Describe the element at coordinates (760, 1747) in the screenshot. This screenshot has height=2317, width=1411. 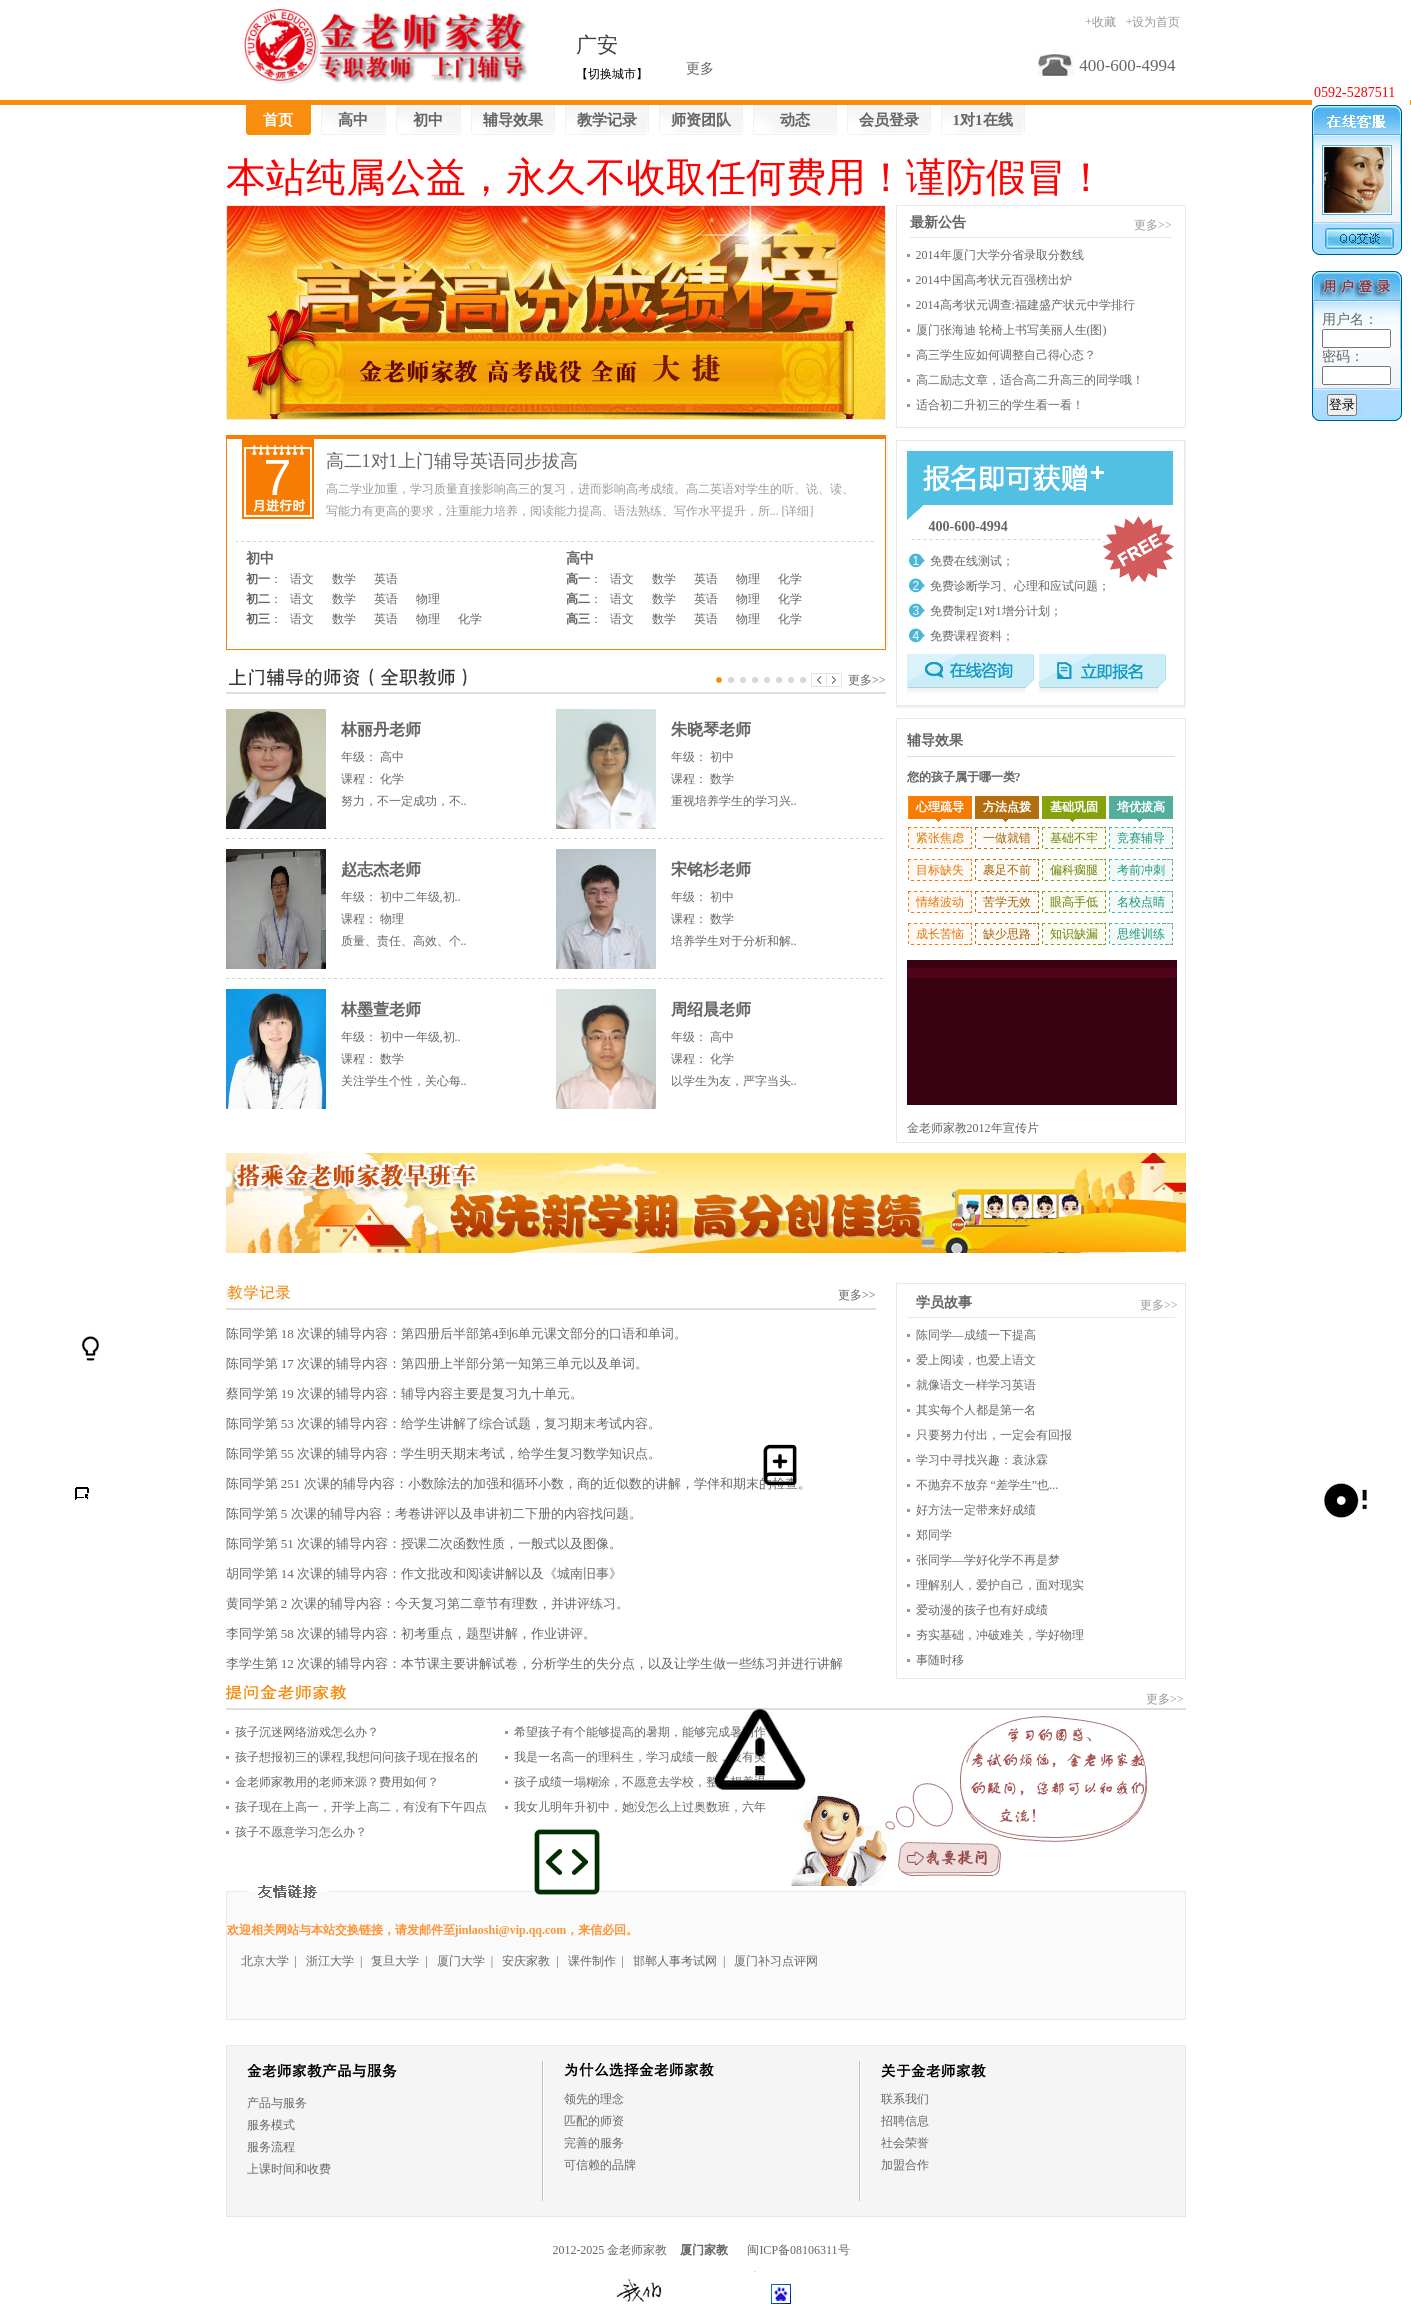
I see `indicates a warning or caution state` at that location.